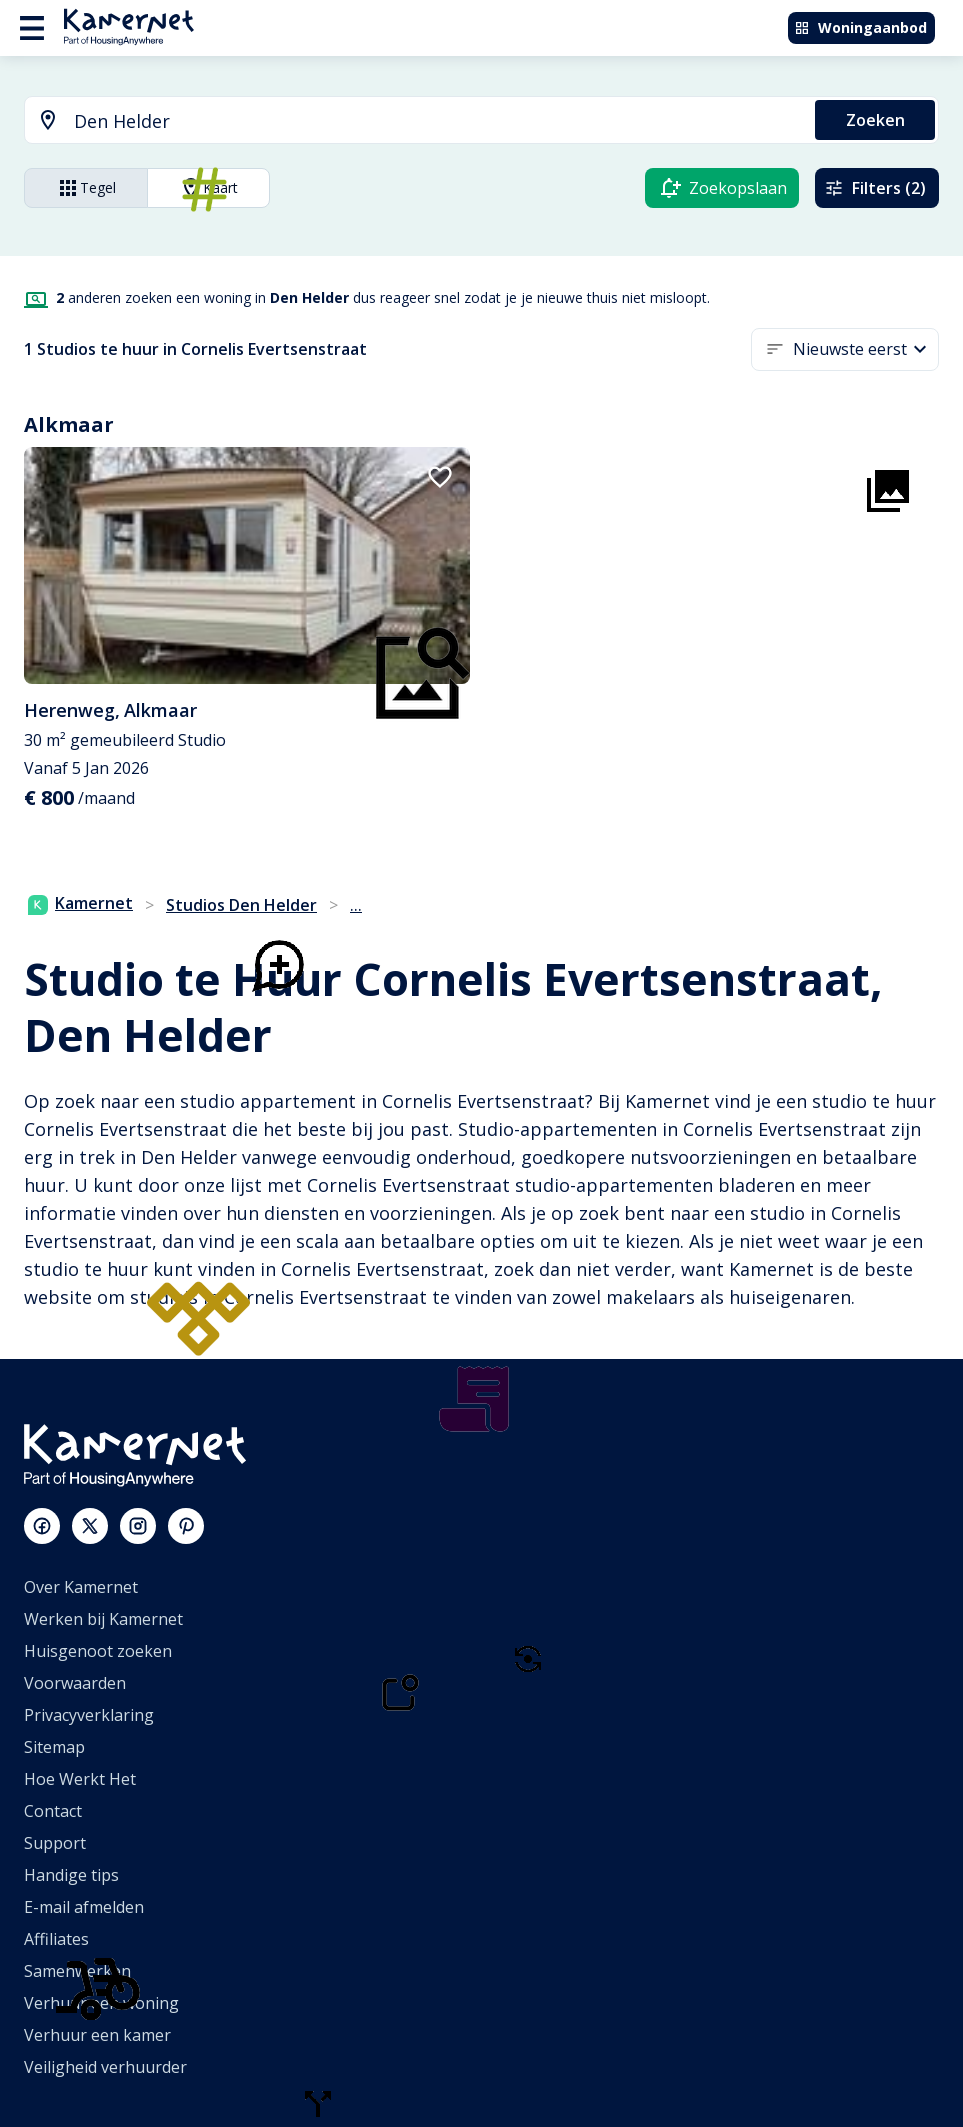  I want to click on view or browse hashtags, so click(204, 189).